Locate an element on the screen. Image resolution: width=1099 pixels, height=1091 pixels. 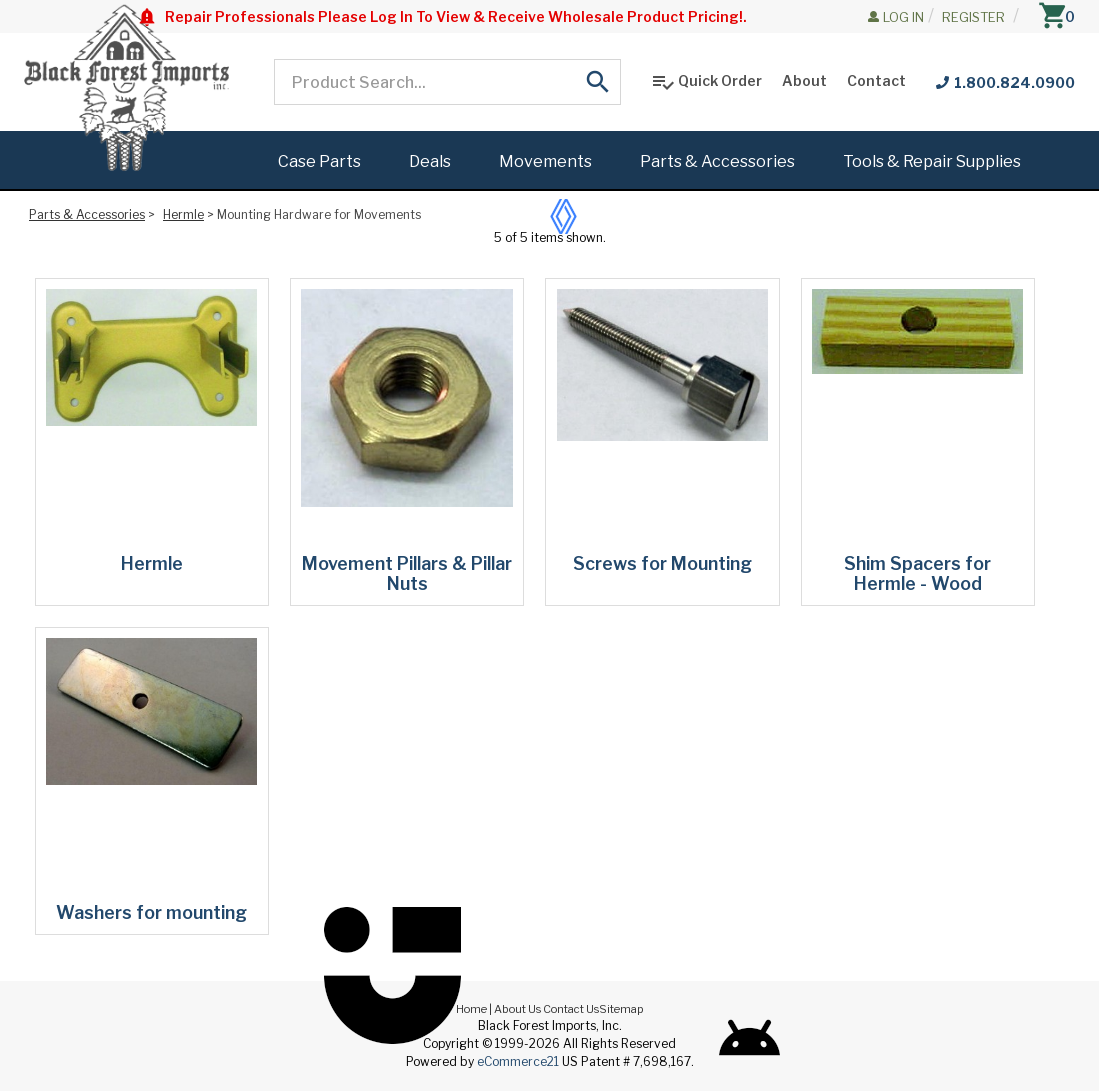
android operating system logo is located at coordinates (749, 1037).